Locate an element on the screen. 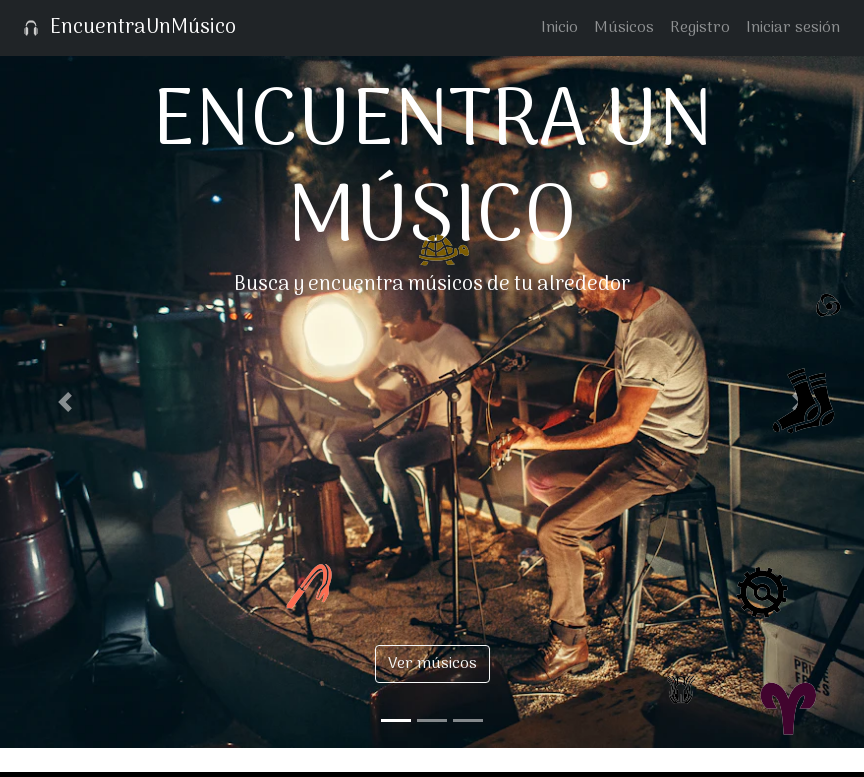  indicates aries zodiac sign is located at coordinates (788, 708).